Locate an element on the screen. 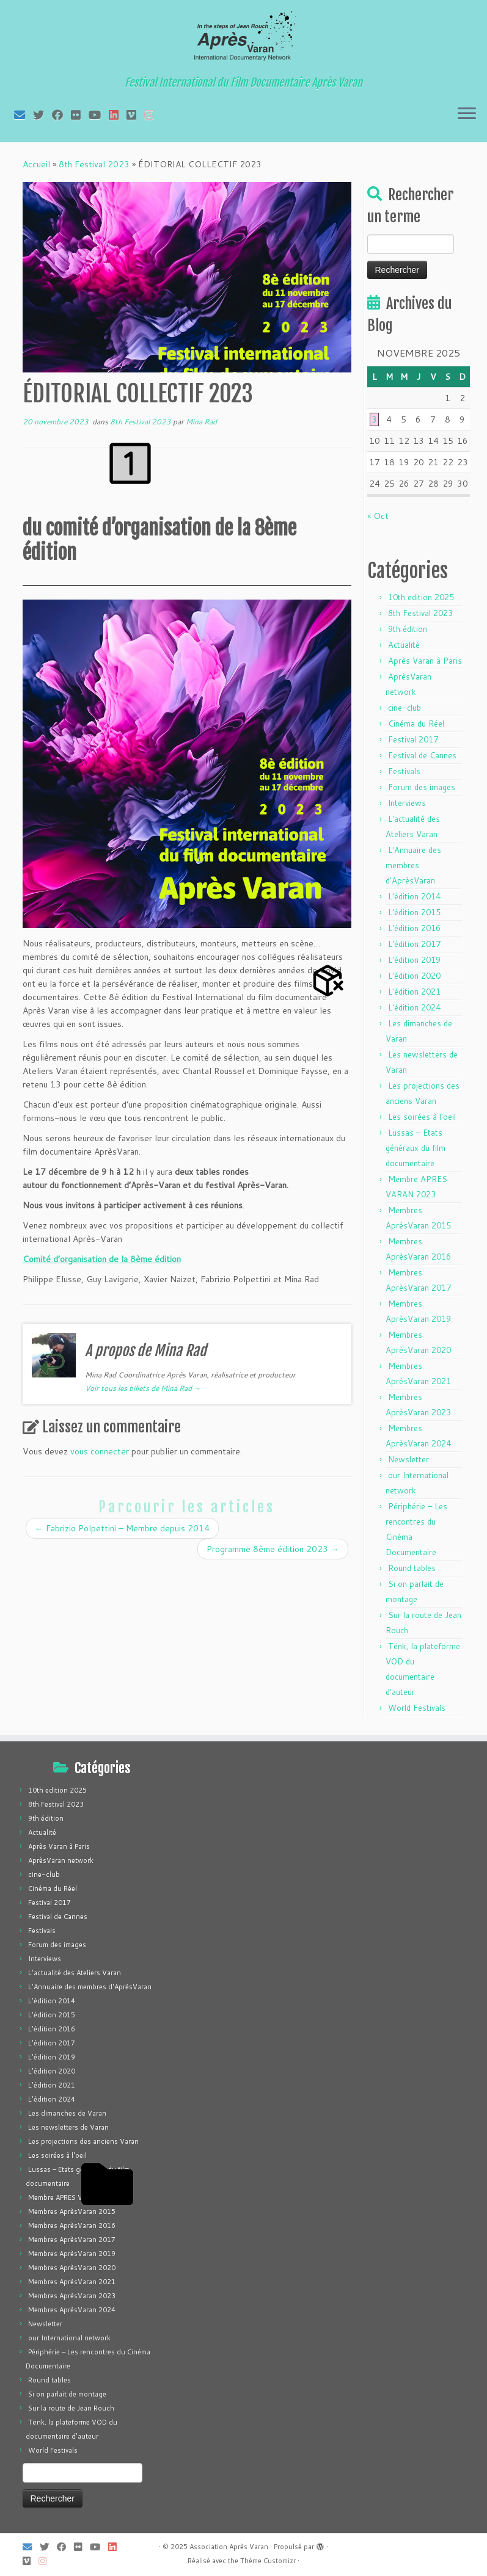 This screenshot has height=2576, width=487. cancel or remove a package from order is located at coordinates (328, 981).